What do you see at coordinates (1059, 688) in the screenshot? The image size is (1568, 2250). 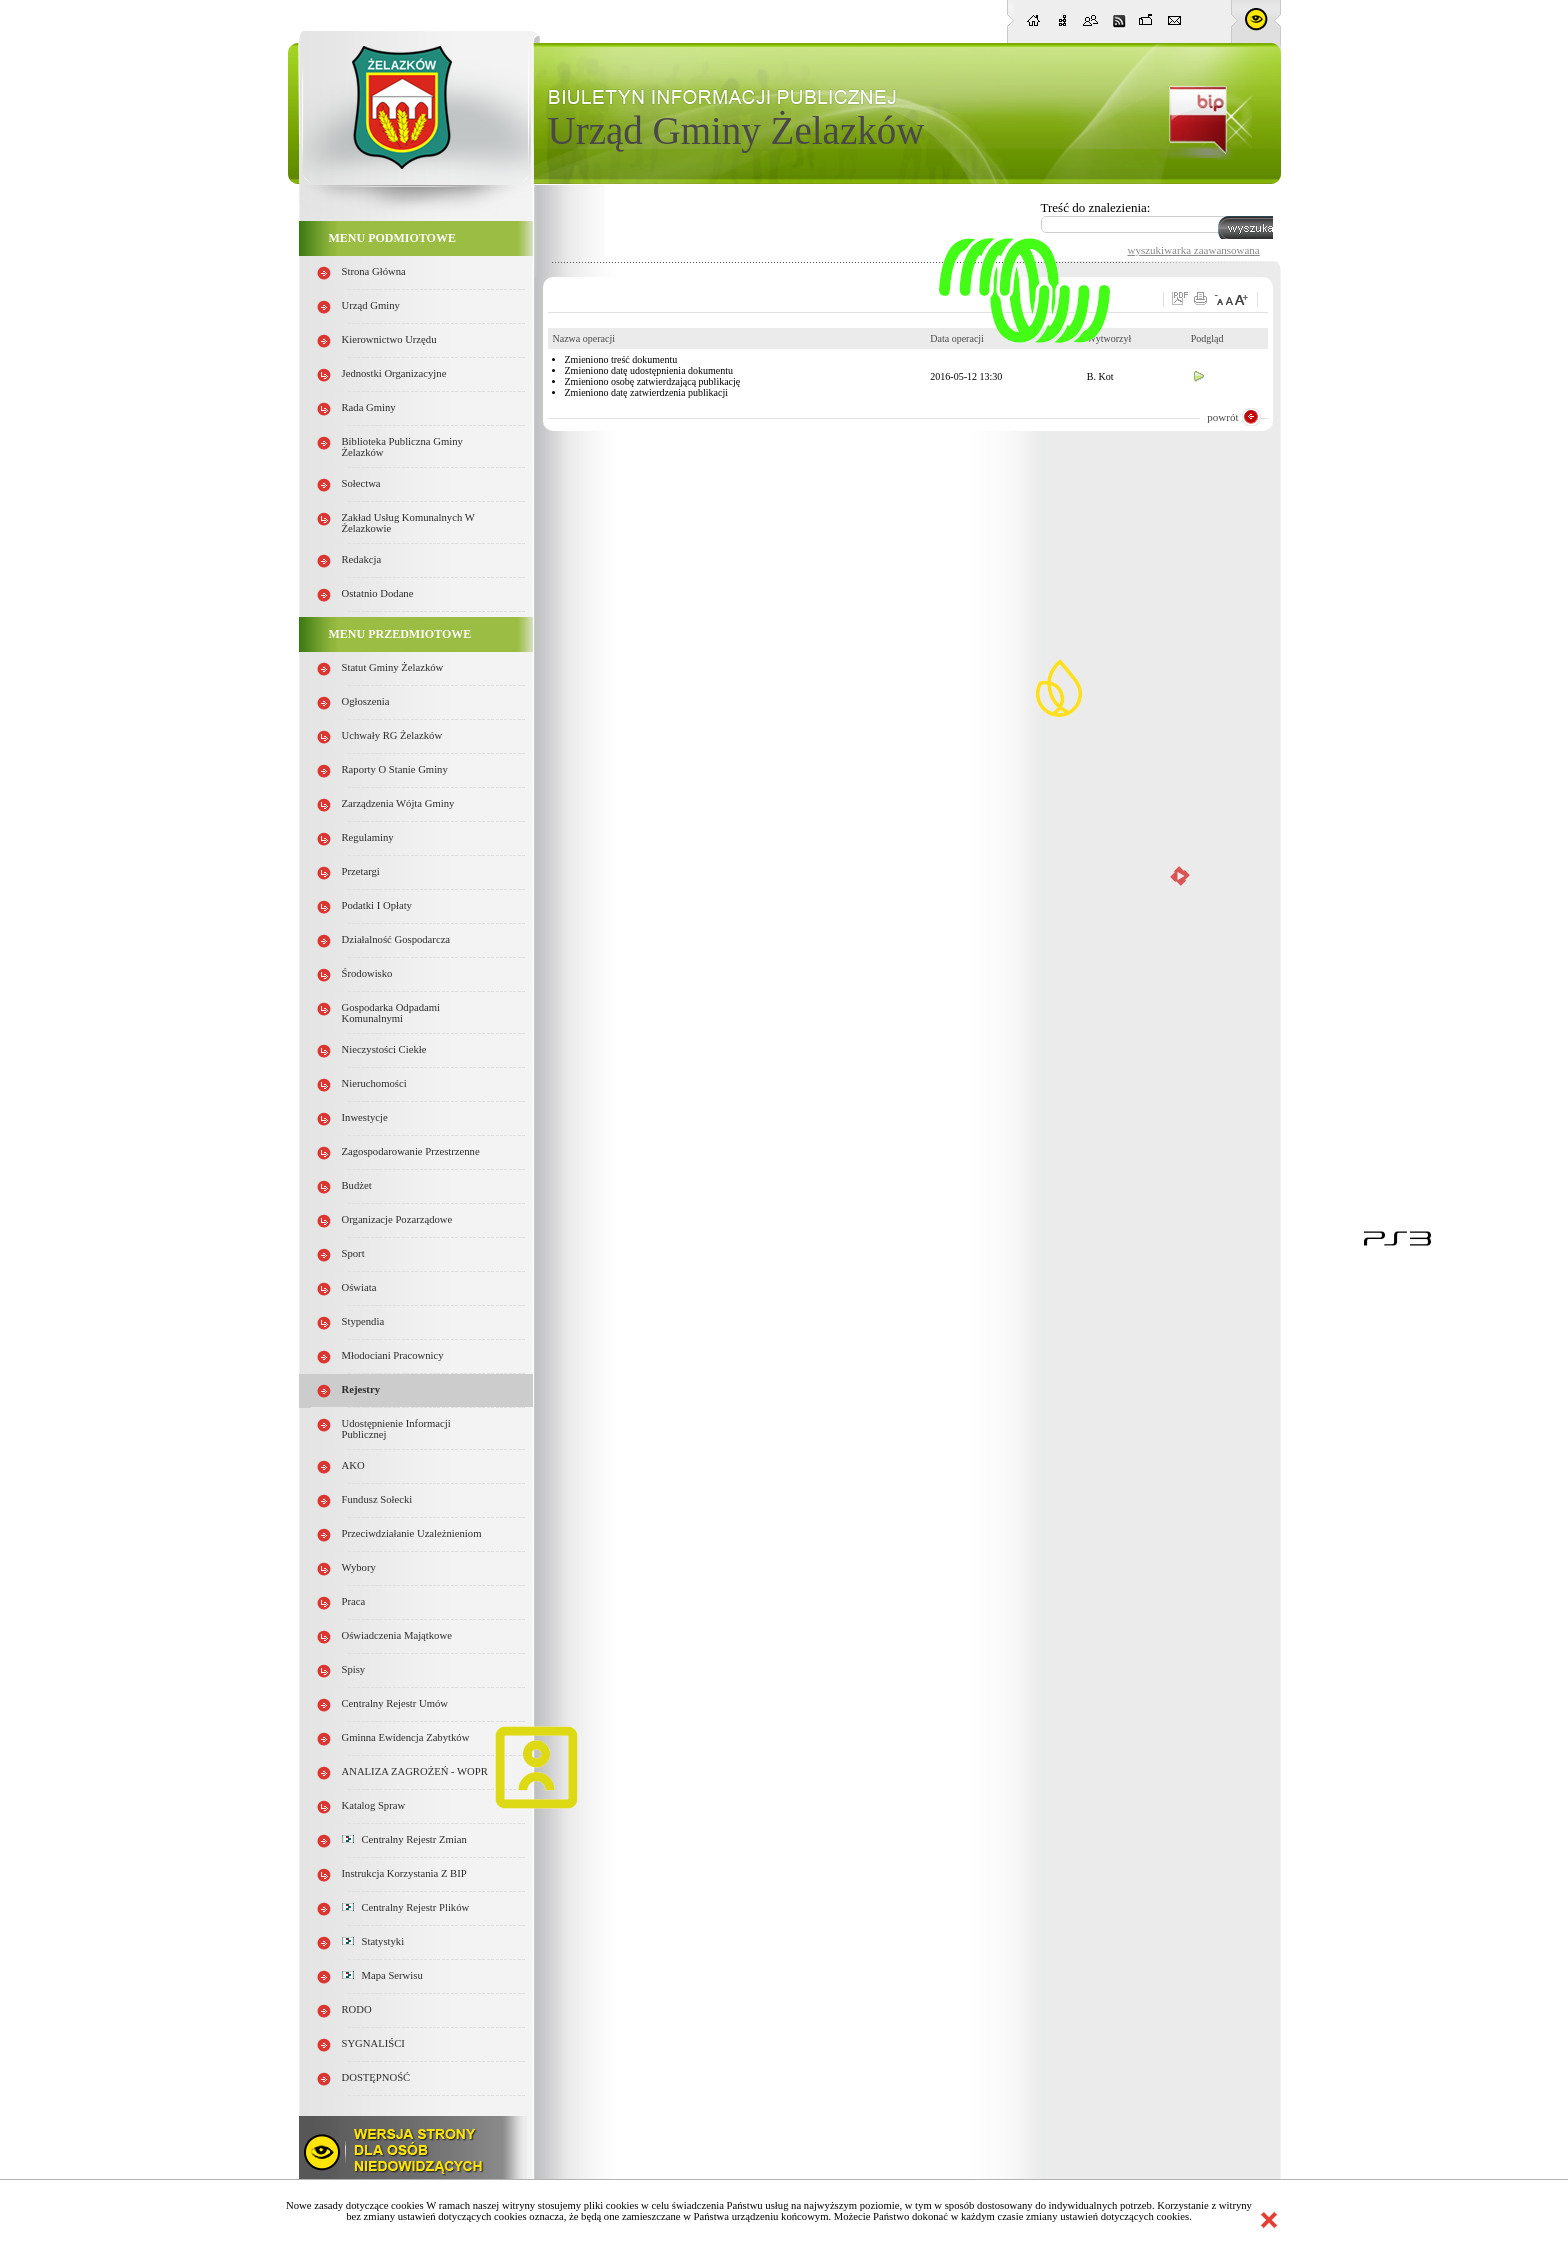 I see `access Firebase console or services` at bounding box center [1059, 688].